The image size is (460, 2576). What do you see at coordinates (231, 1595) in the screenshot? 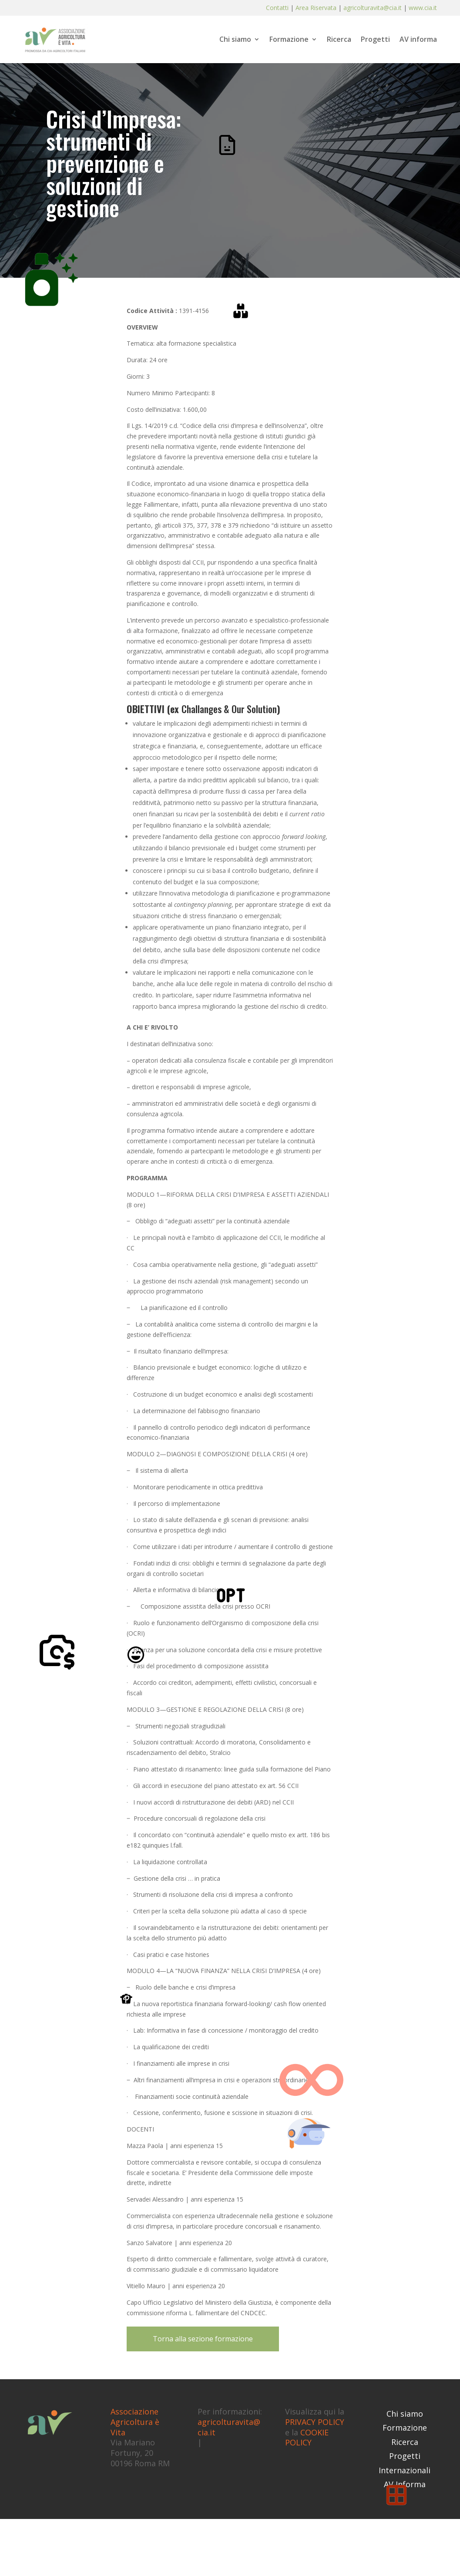
I see `send an HTTP OPTIONS request` at bounding box center [231, 1595].